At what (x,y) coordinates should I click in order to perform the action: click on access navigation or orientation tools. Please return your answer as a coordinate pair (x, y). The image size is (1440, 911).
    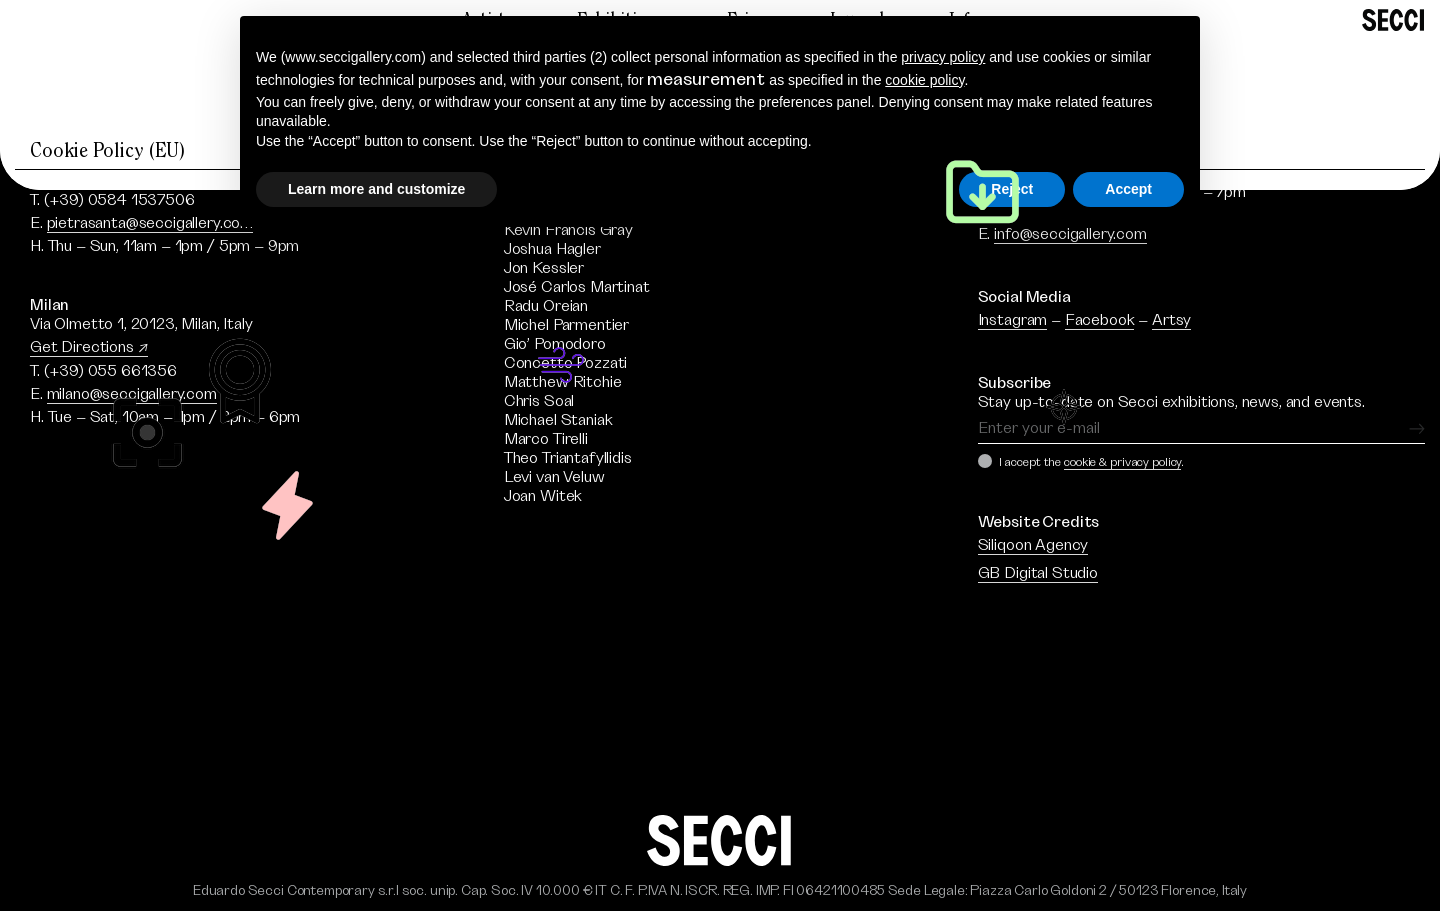
    Looking at the image, I should click on (1064, 407).